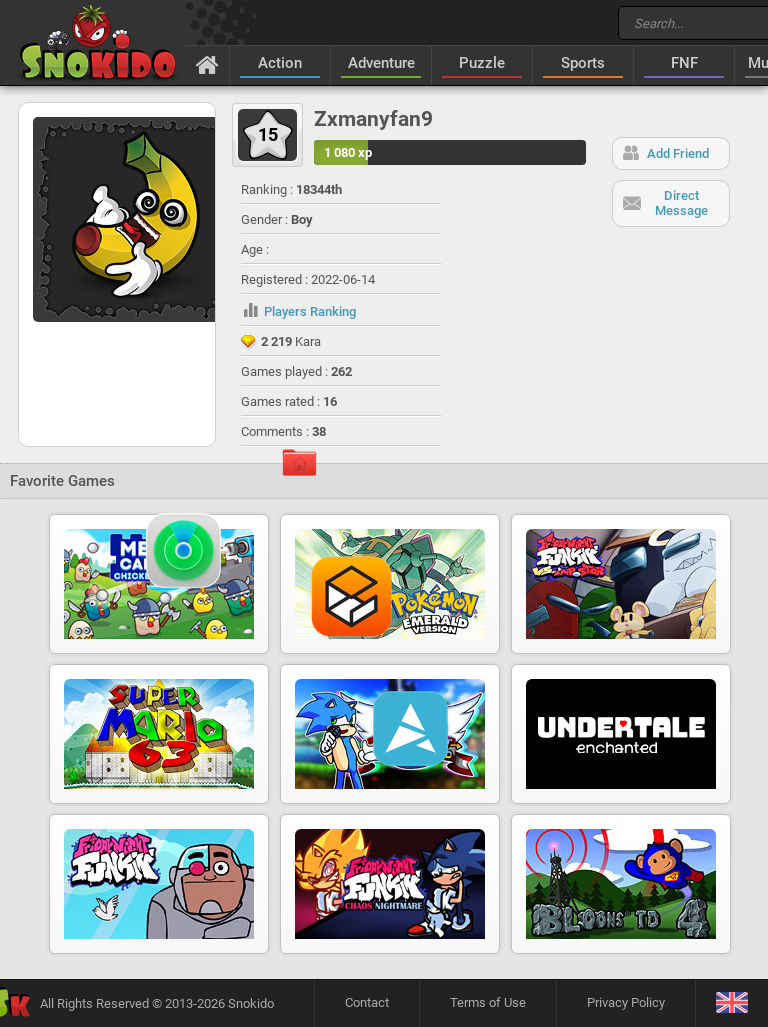 This screenshot has width=768, height=1027. I want to click on launch the artix linux application, so click(410, 728).